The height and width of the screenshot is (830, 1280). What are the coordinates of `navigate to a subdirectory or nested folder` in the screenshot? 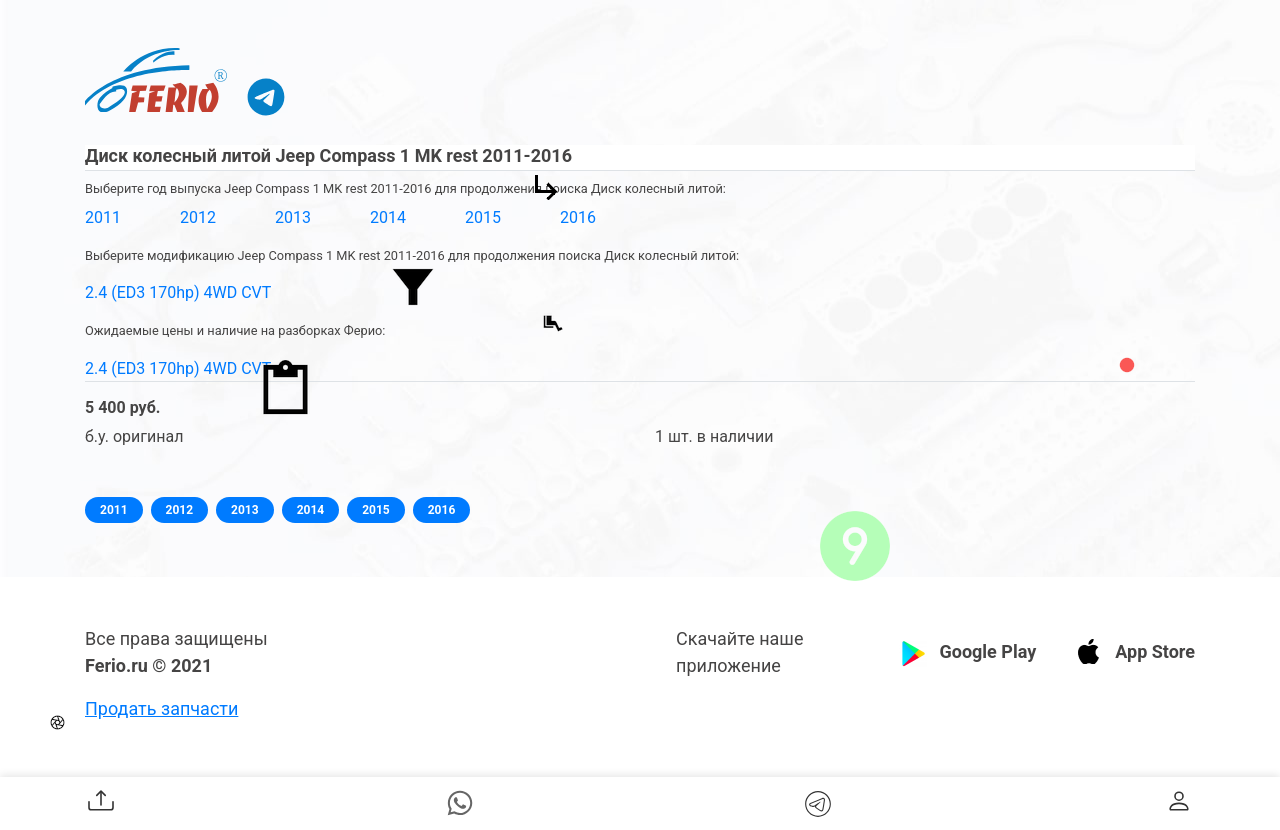 It's located at (547, 187).